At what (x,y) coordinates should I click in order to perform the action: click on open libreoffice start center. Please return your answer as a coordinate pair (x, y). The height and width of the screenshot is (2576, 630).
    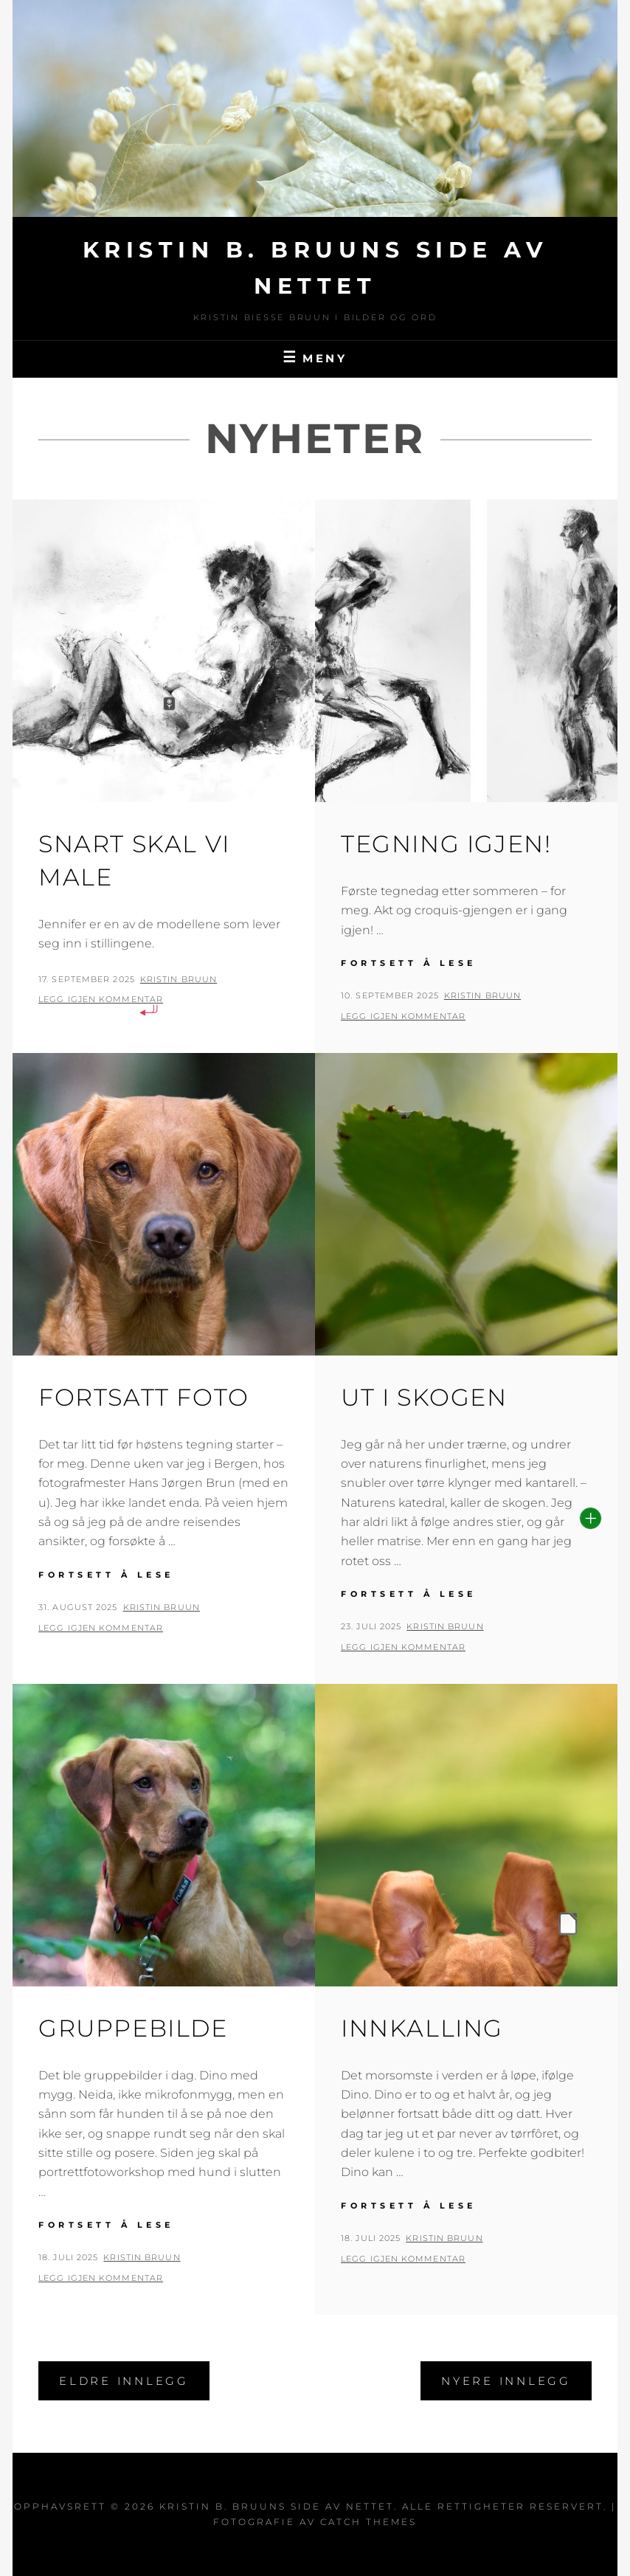
    Looking at the image, I should click on (568, 1924).